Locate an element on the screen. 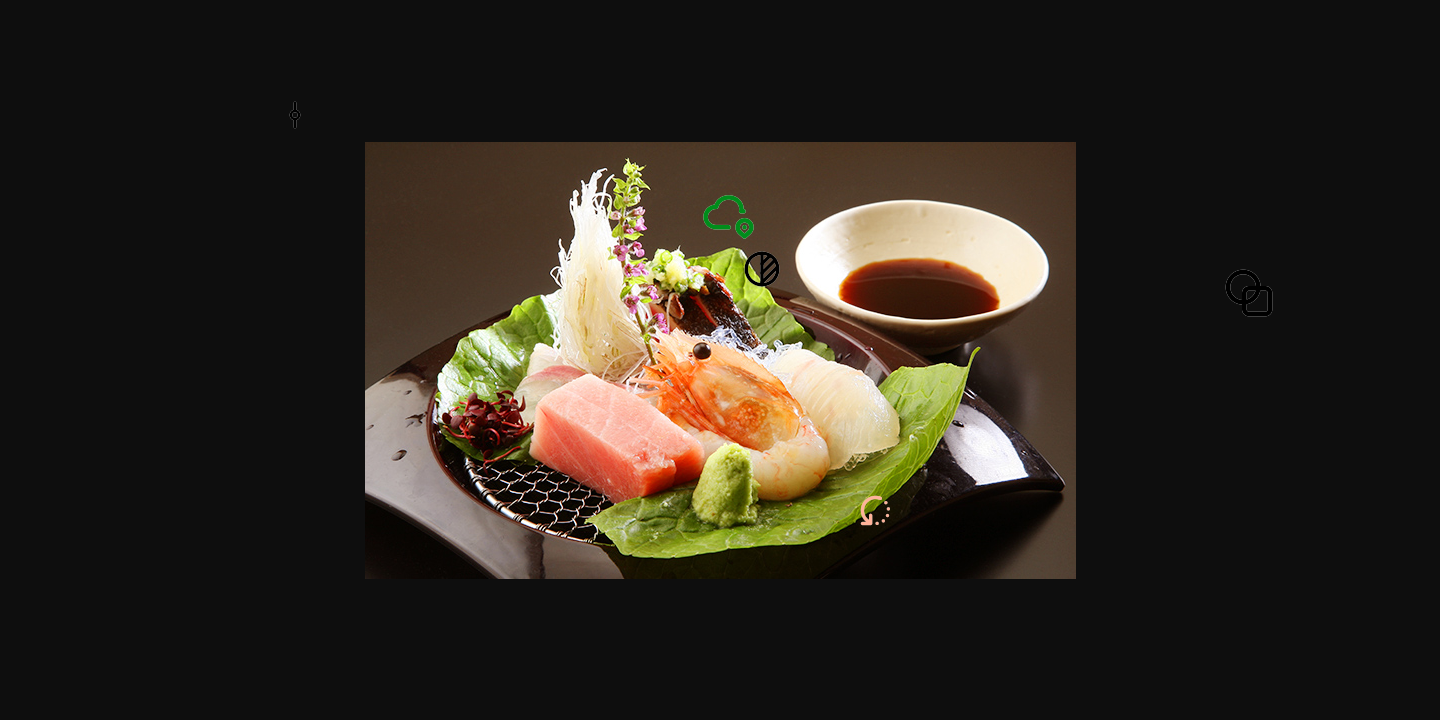 This screenshot has width=1440, height=720. view cloud storage location is located at coordinates (728, 213).